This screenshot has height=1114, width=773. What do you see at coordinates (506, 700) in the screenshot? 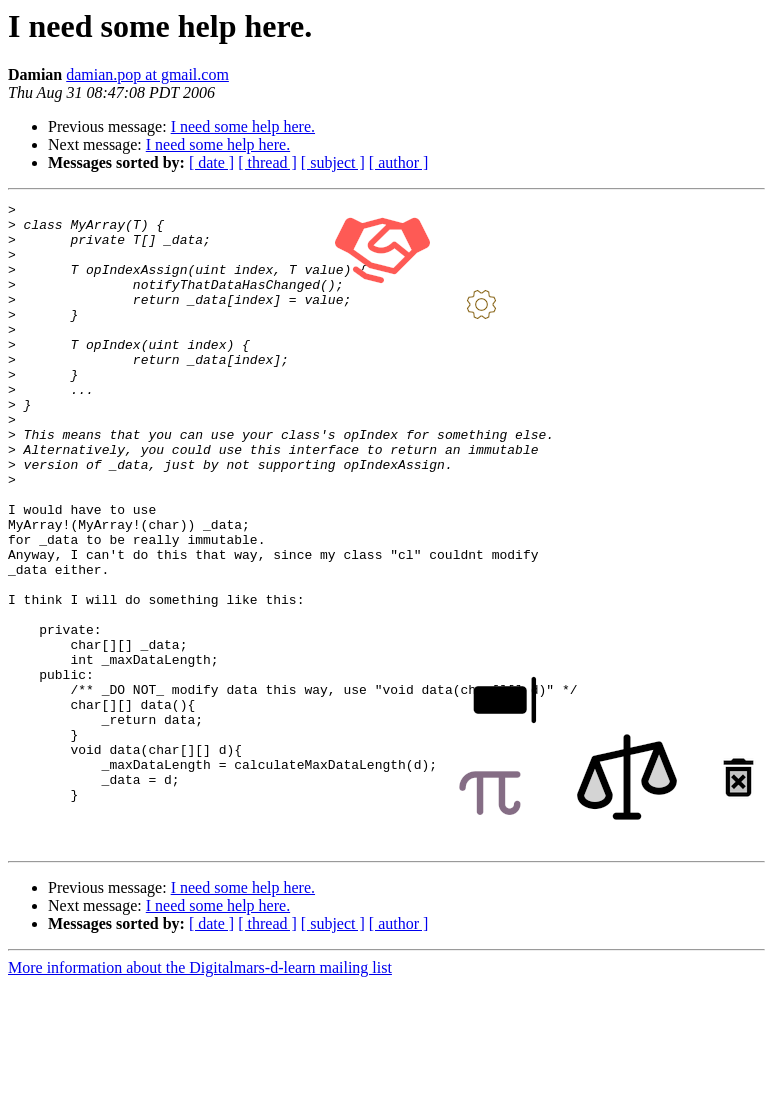
I see `align content to the right` at bounding box center [506, 700].